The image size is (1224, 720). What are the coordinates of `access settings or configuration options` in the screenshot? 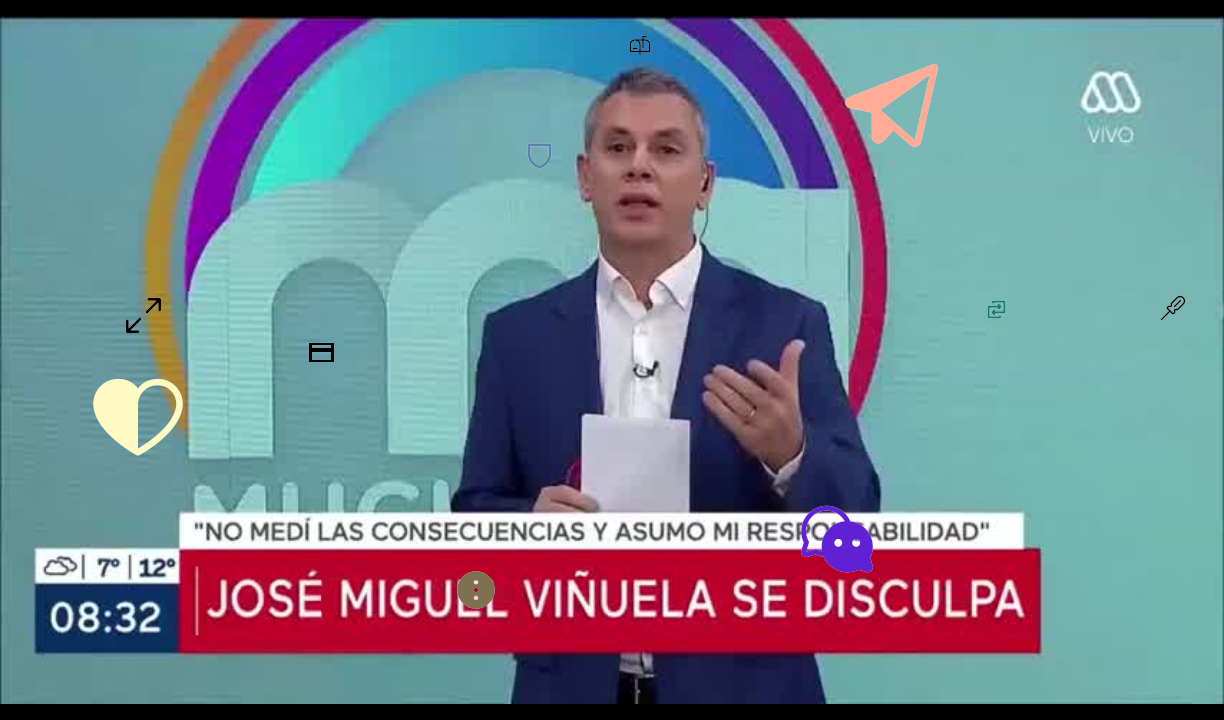 It's located at (1173, 308).